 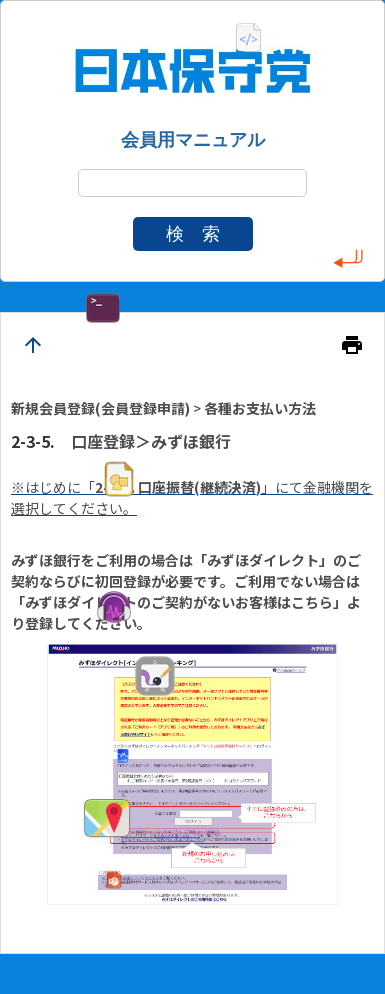 I want to click on libreoffice draw template file, so click(x=119, y=479).